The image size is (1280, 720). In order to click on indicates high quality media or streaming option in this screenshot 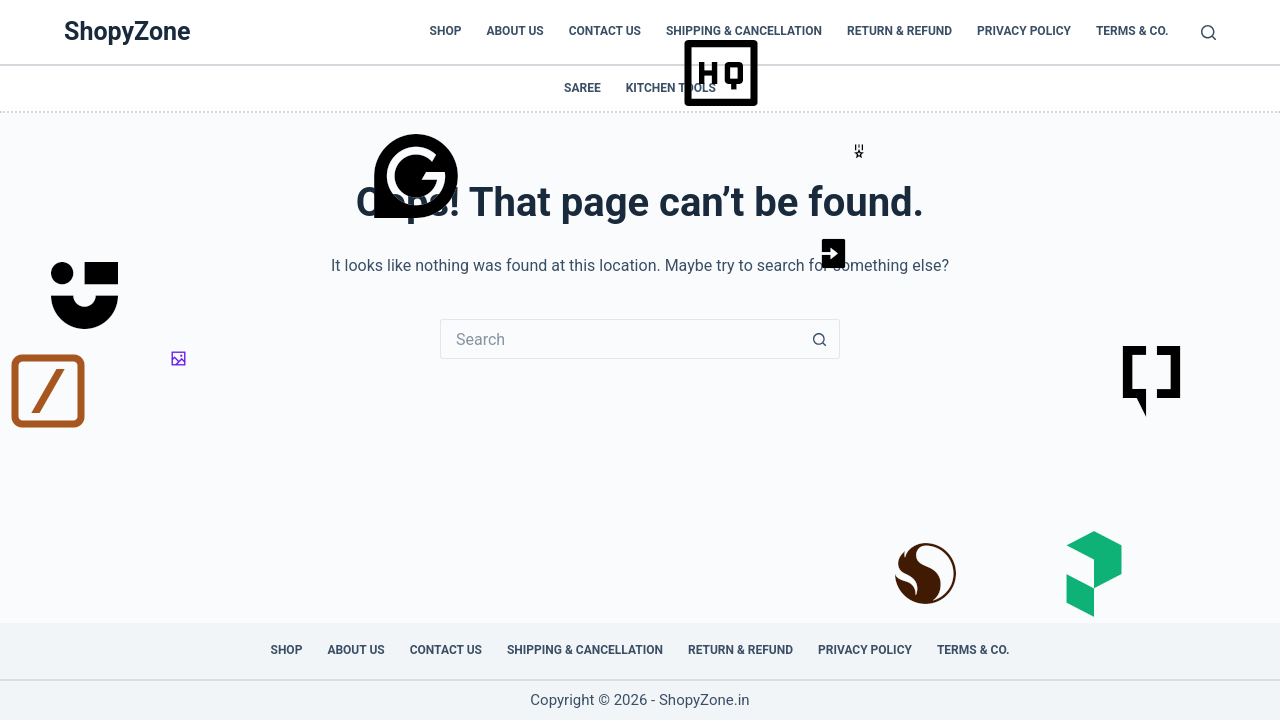, I will do `click(721, 73)`.